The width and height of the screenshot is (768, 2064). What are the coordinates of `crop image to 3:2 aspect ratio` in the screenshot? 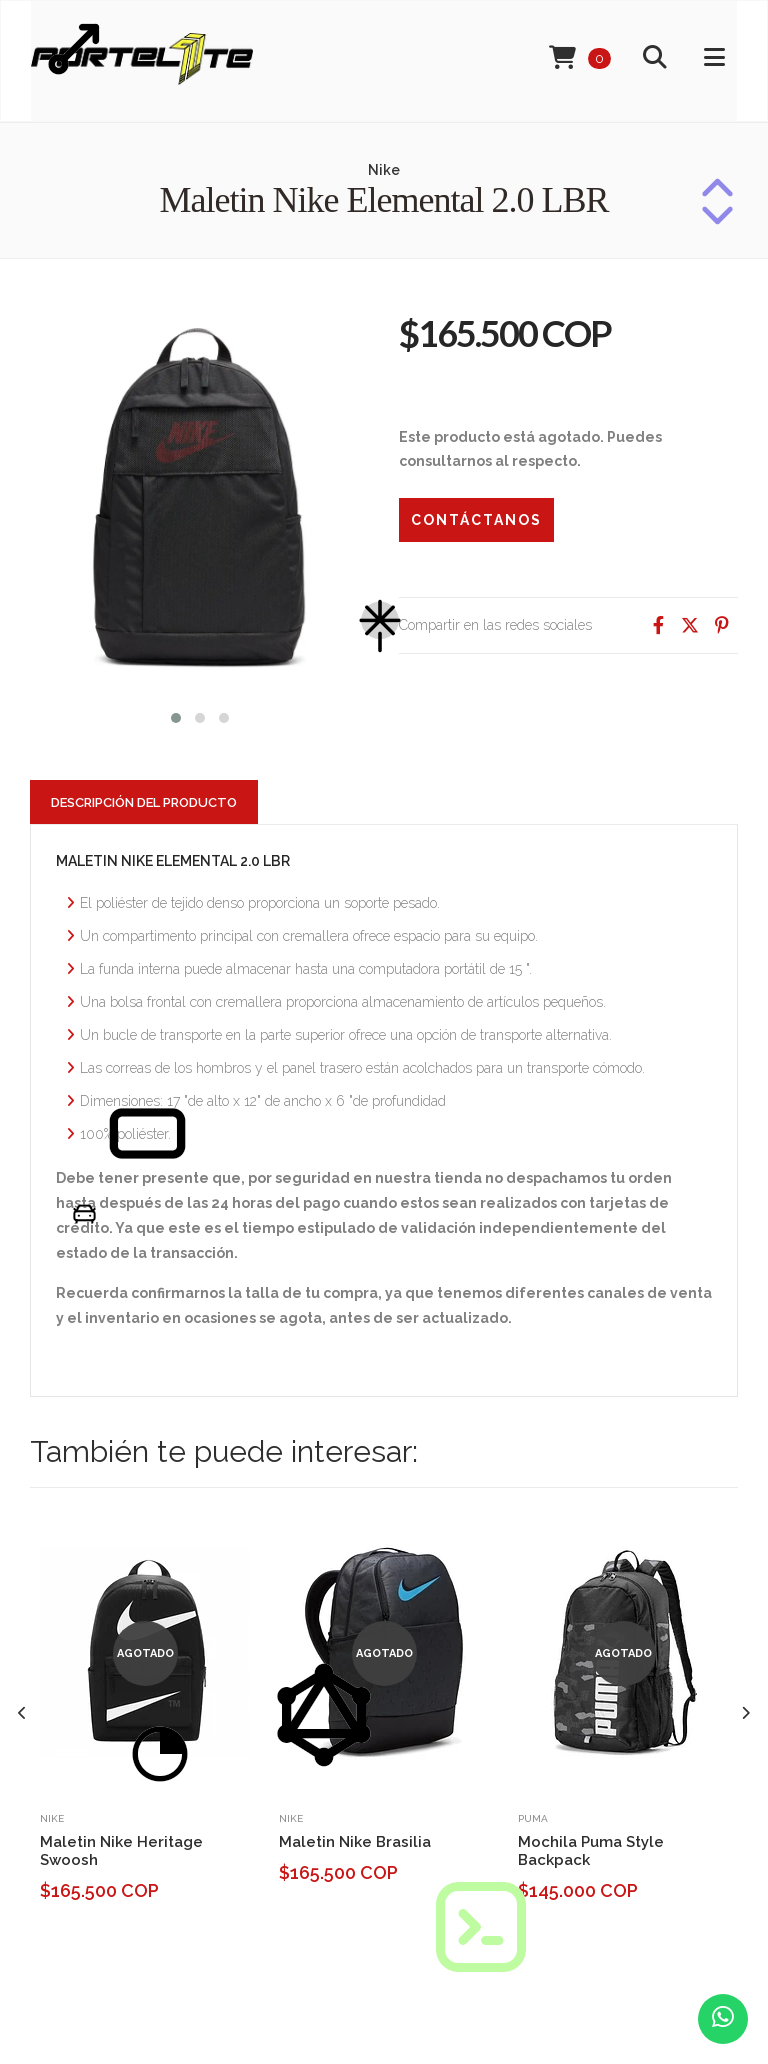 It's located at (147, 1133).